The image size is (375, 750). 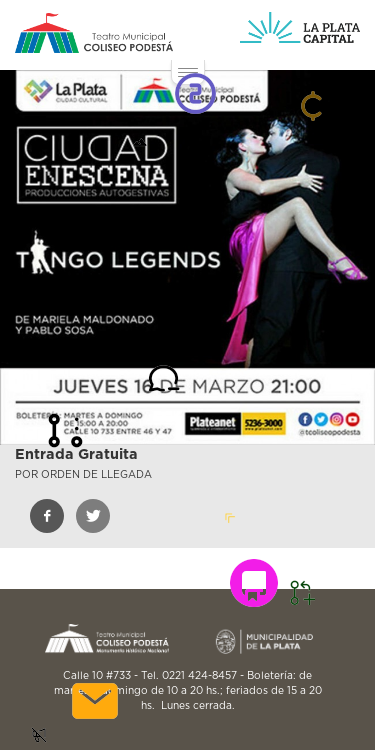 What do you see at coordinates (254, 583) in the screenshot?
I see `repository activity in your feed` at bounding box center [254, 583].